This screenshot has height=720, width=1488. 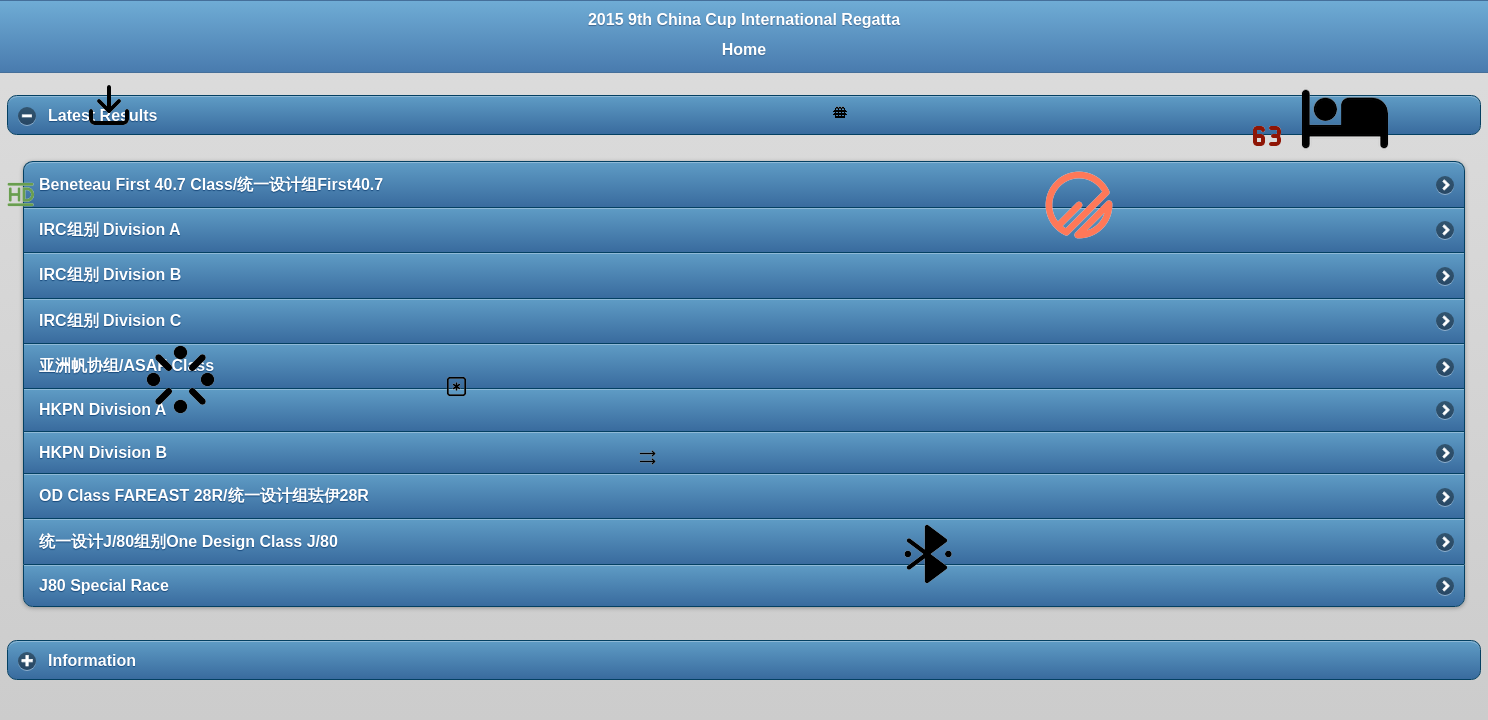 I want to click on open steam gaming platform, so click(x=180, y=379).